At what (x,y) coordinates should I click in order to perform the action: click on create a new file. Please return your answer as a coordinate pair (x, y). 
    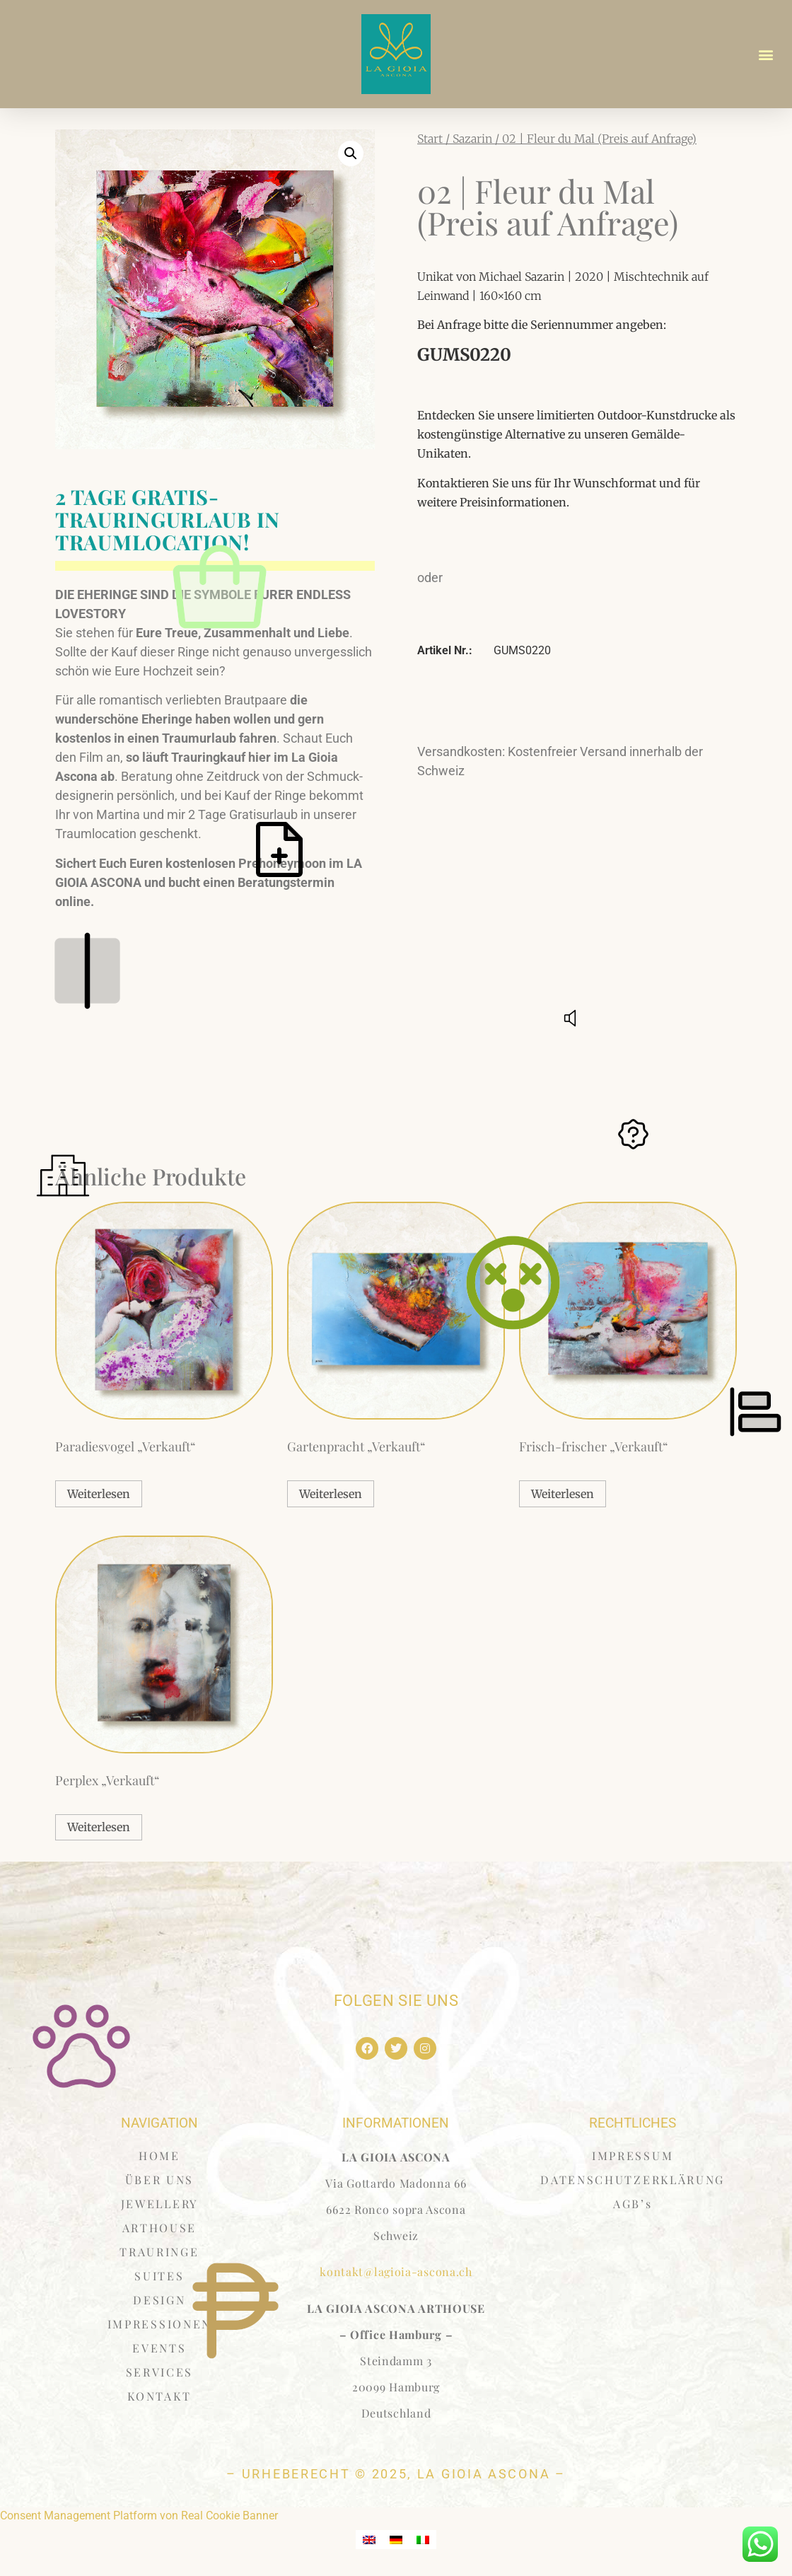
    Looking at the image, I should click on (279, 849).